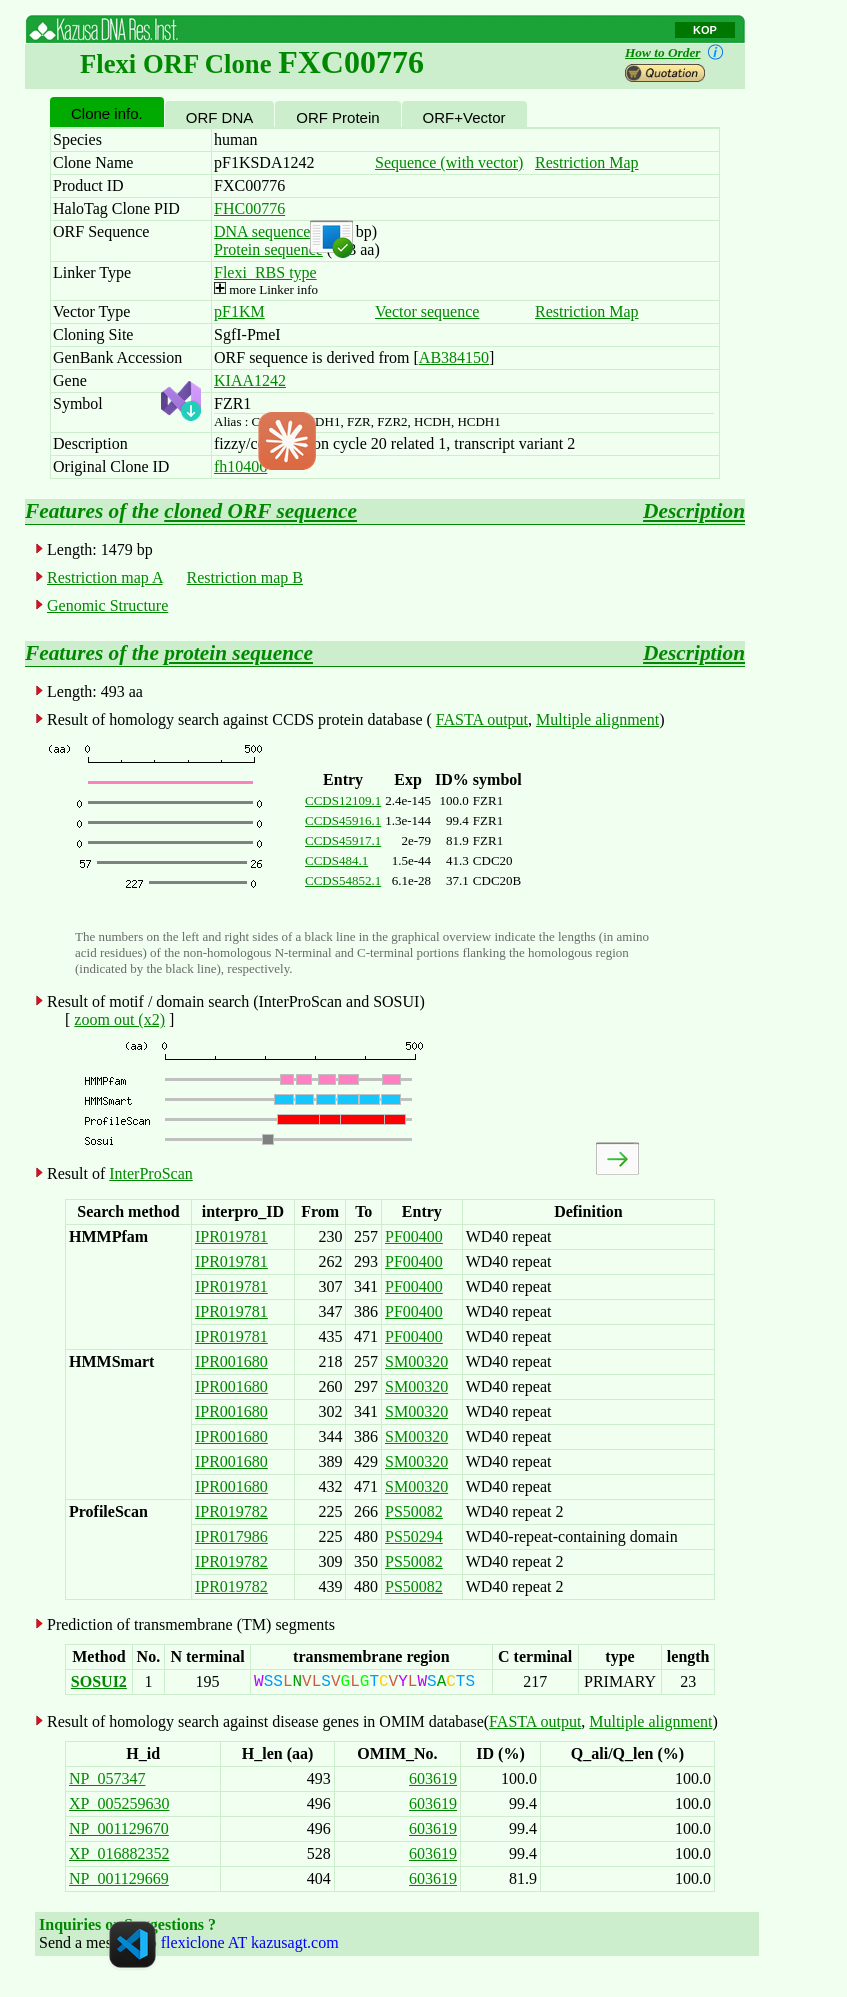 This screenshot has width=847, height=1997. I want to click on move window to another display or position, so click(617, 1158).